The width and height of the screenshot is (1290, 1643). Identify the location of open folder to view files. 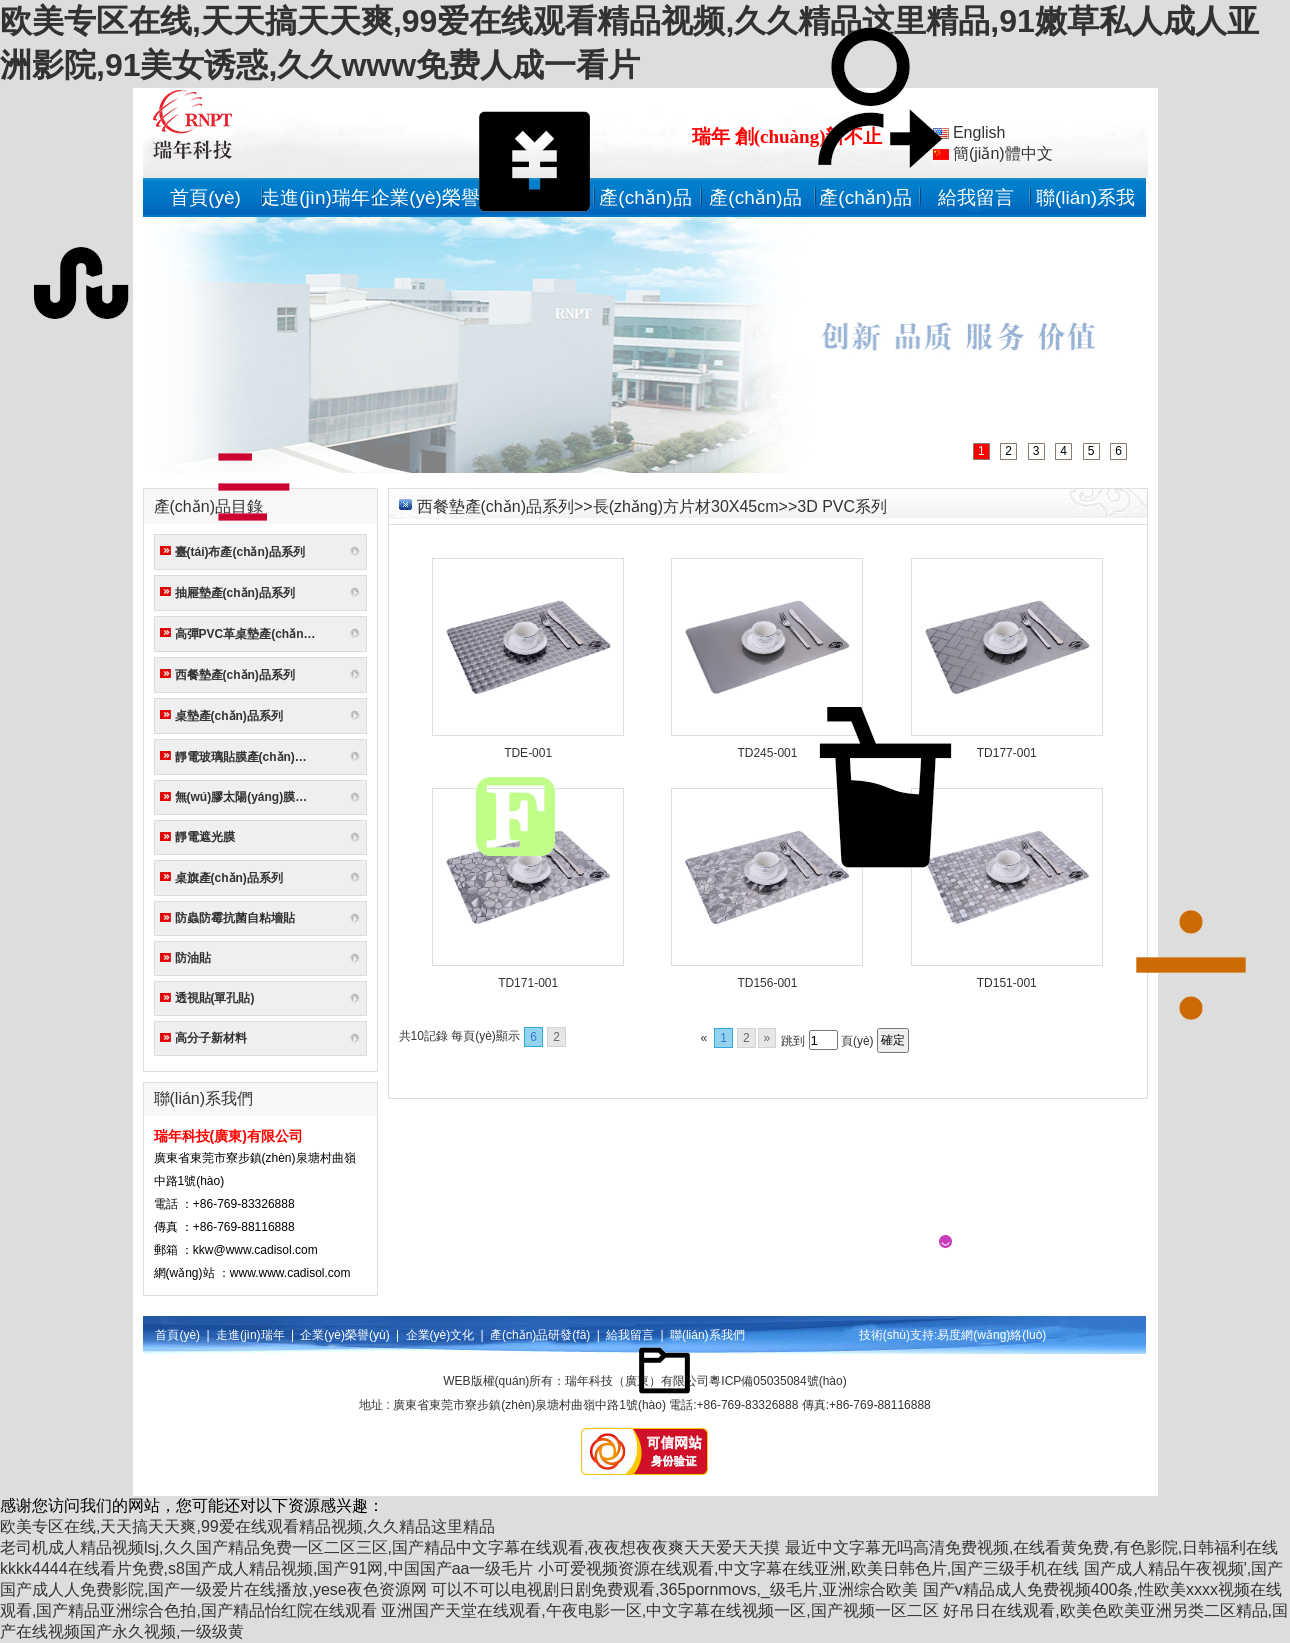
(664, 1370).